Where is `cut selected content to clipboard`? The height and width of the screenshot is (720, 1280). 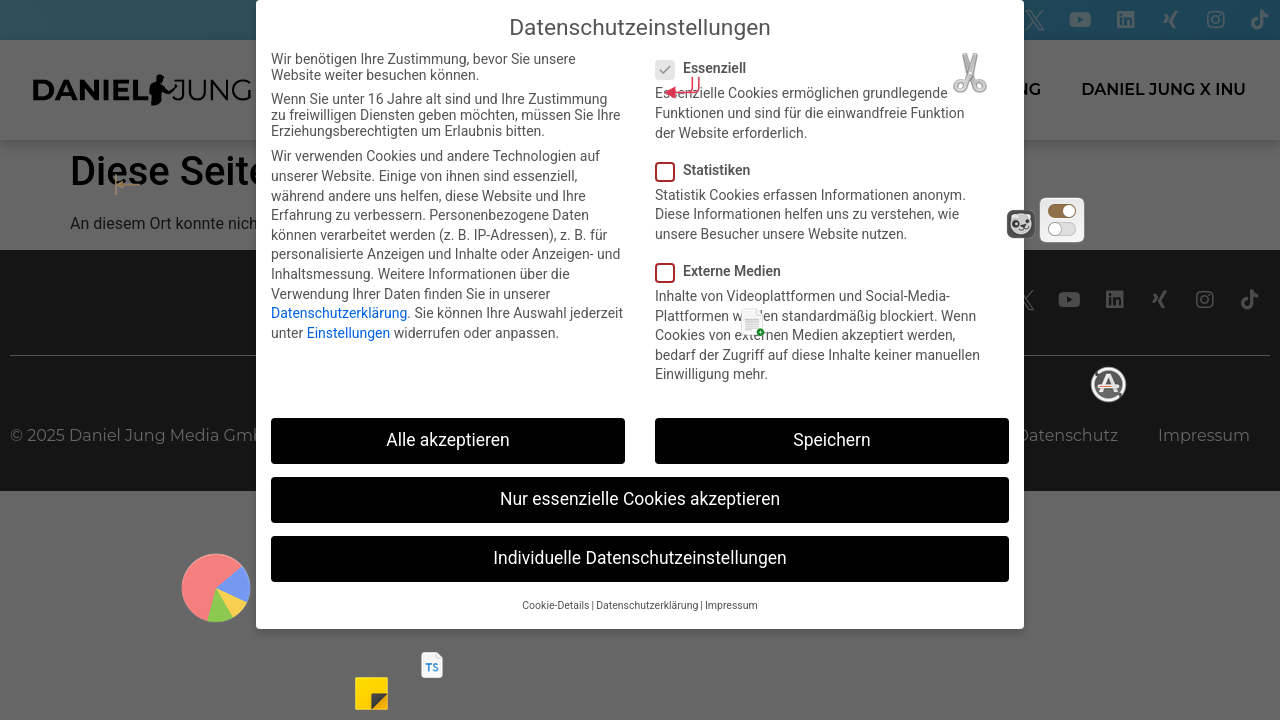
cut selected content to clipboard is located at coordinates (970, 73).